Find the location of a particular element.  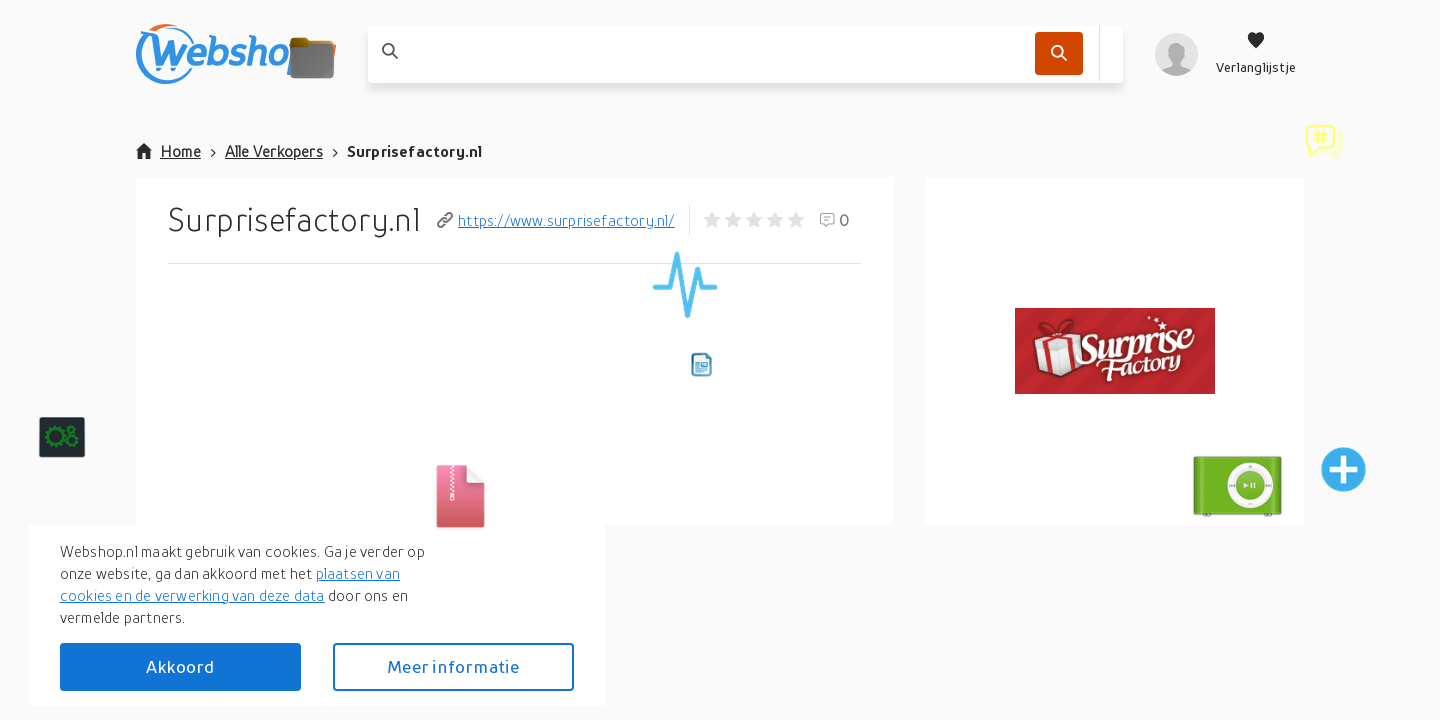

open a libreoffice writer text document is located at coordinates (701, 364).